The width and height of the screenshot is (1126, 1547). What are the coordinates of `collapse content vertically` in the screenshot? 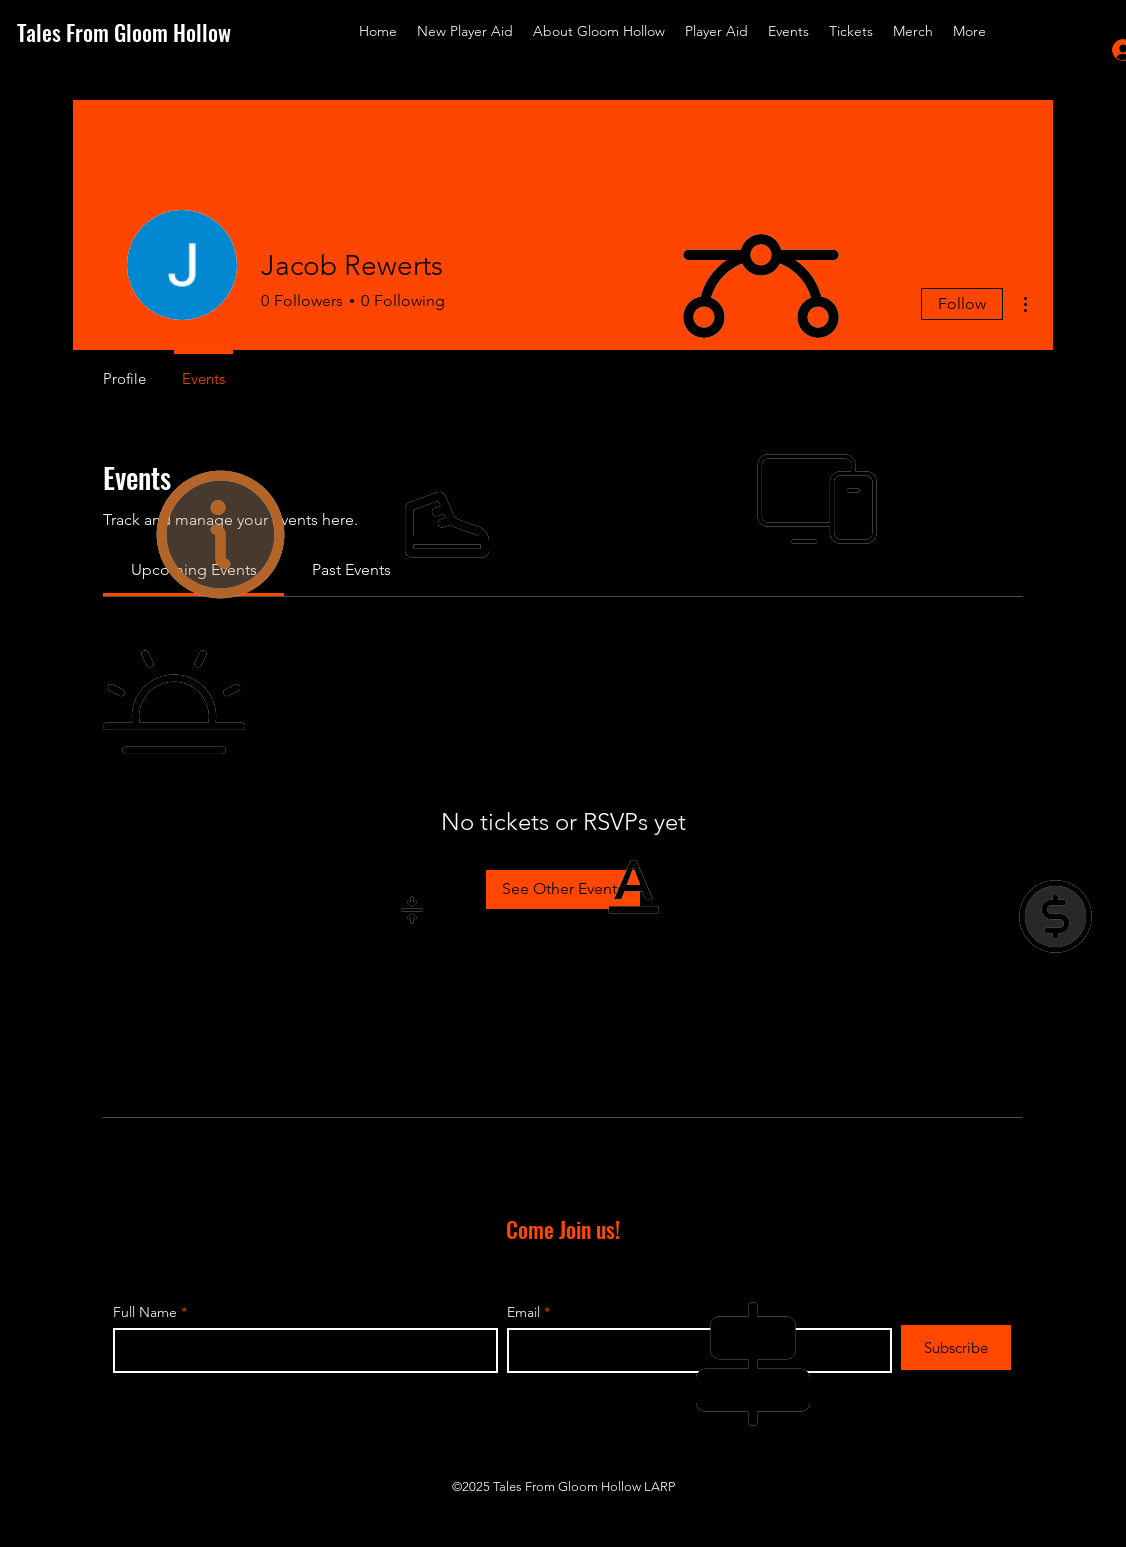 It's located at (412, 910).